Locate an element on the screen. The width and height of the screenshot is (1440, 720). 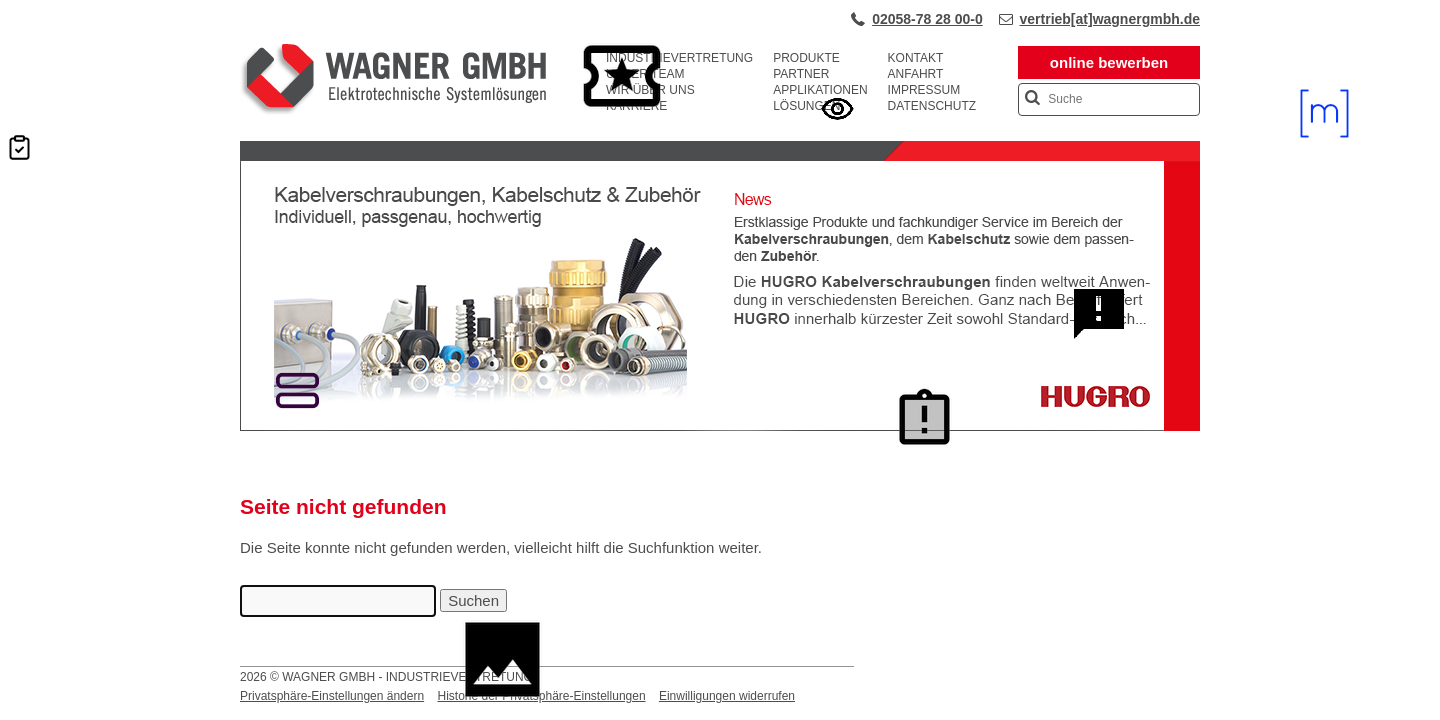
toggle visibility of an item is located at coordinates (837, 109).